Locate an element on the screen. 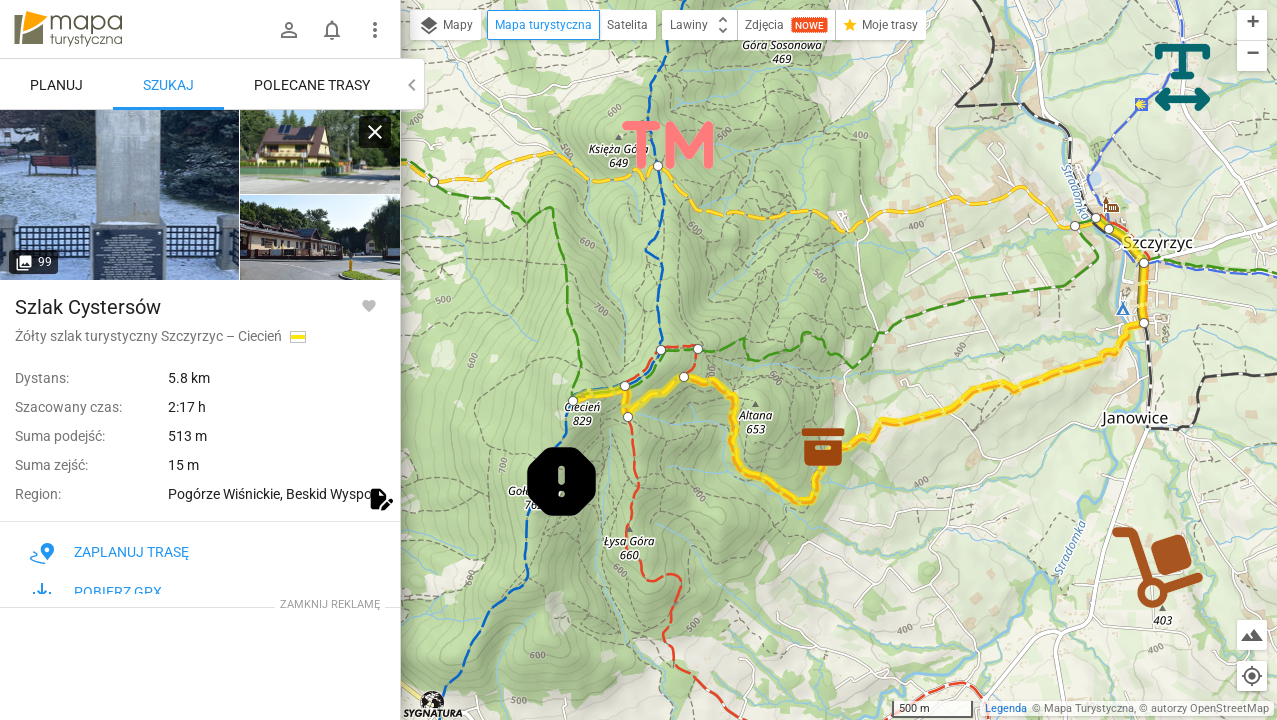  shipping or delivery in progress is located at coordinates (1157, 567).